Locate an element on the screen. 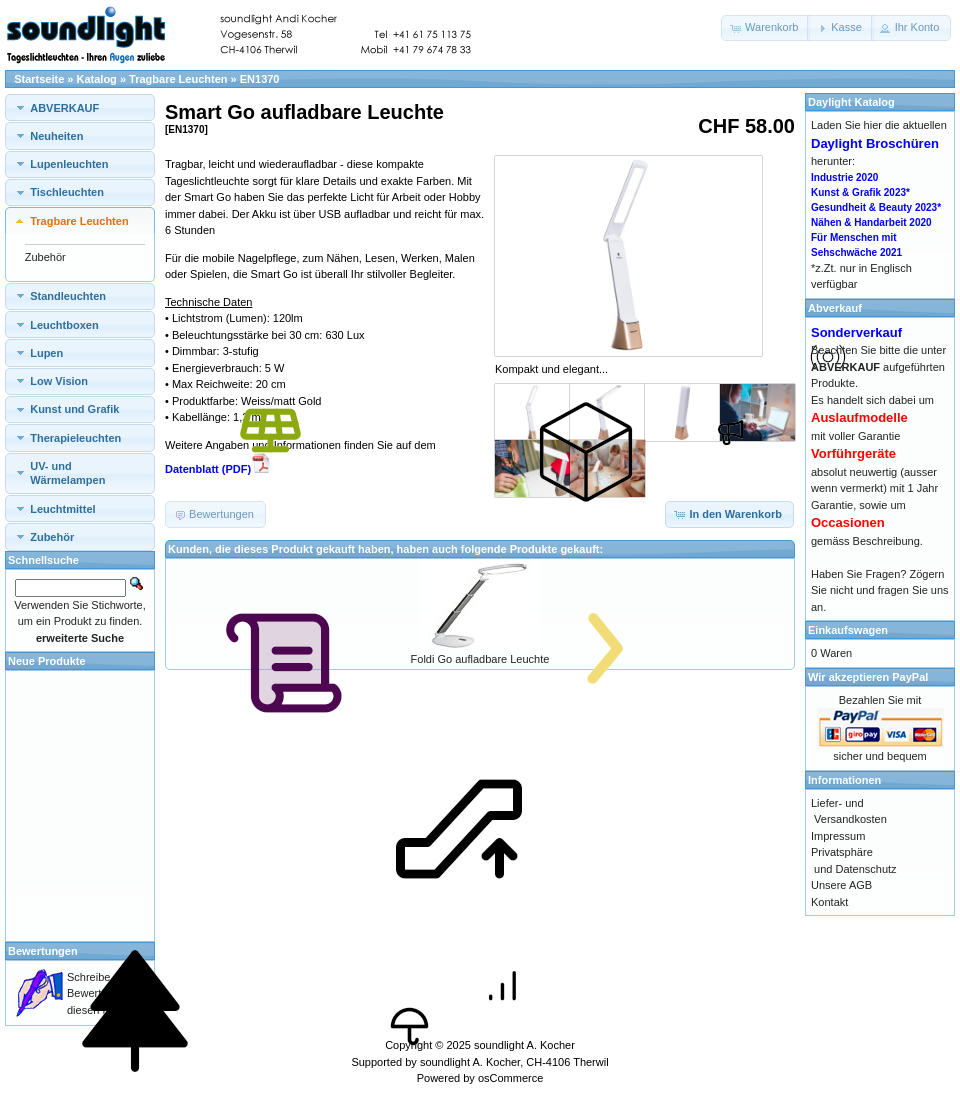 The height and width of the screenshot is (1098, 960). navigate to the next item or screen is located at coordinates (602, 648).